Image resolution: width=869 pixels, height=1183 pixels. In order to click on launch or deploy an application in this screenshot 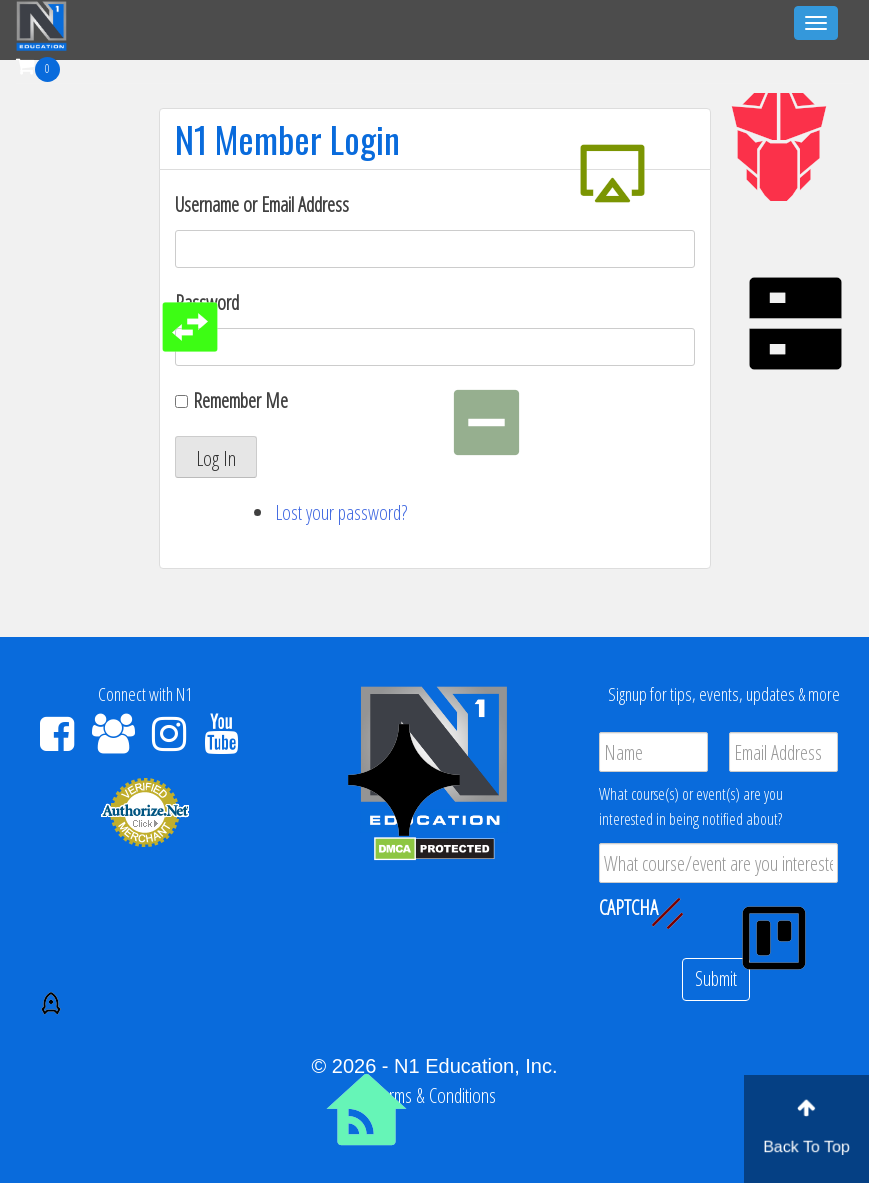, I will do `click(51, 1003)`.